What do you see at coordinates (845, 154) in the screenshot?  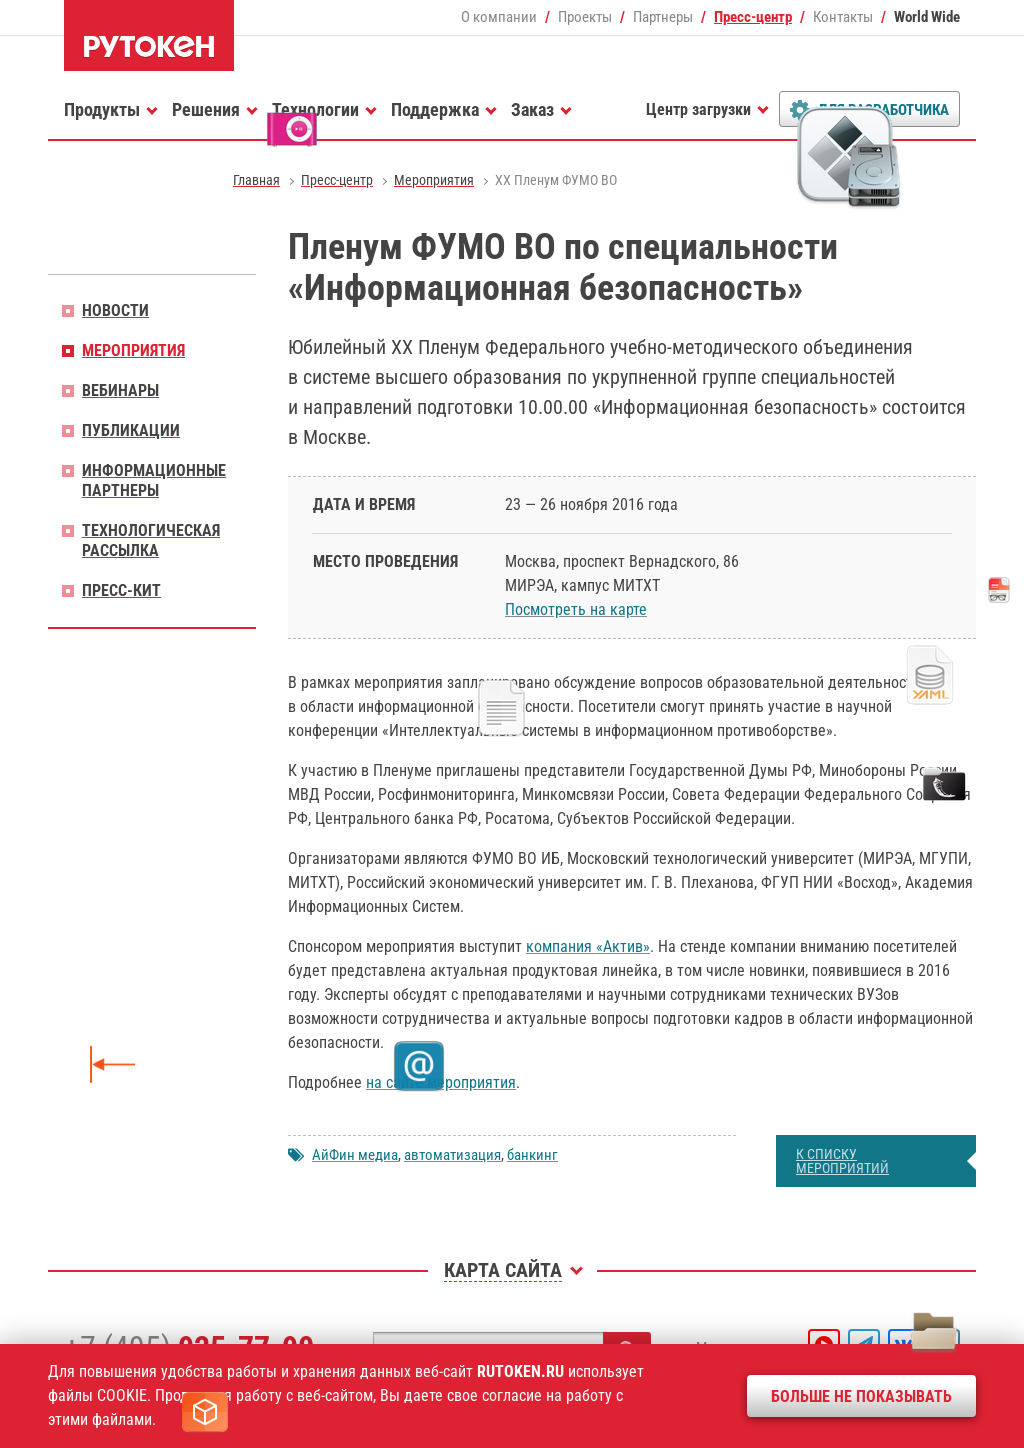 I see `launch boot camp assistant to install windows on your mac` at bounding box center [845, 154].